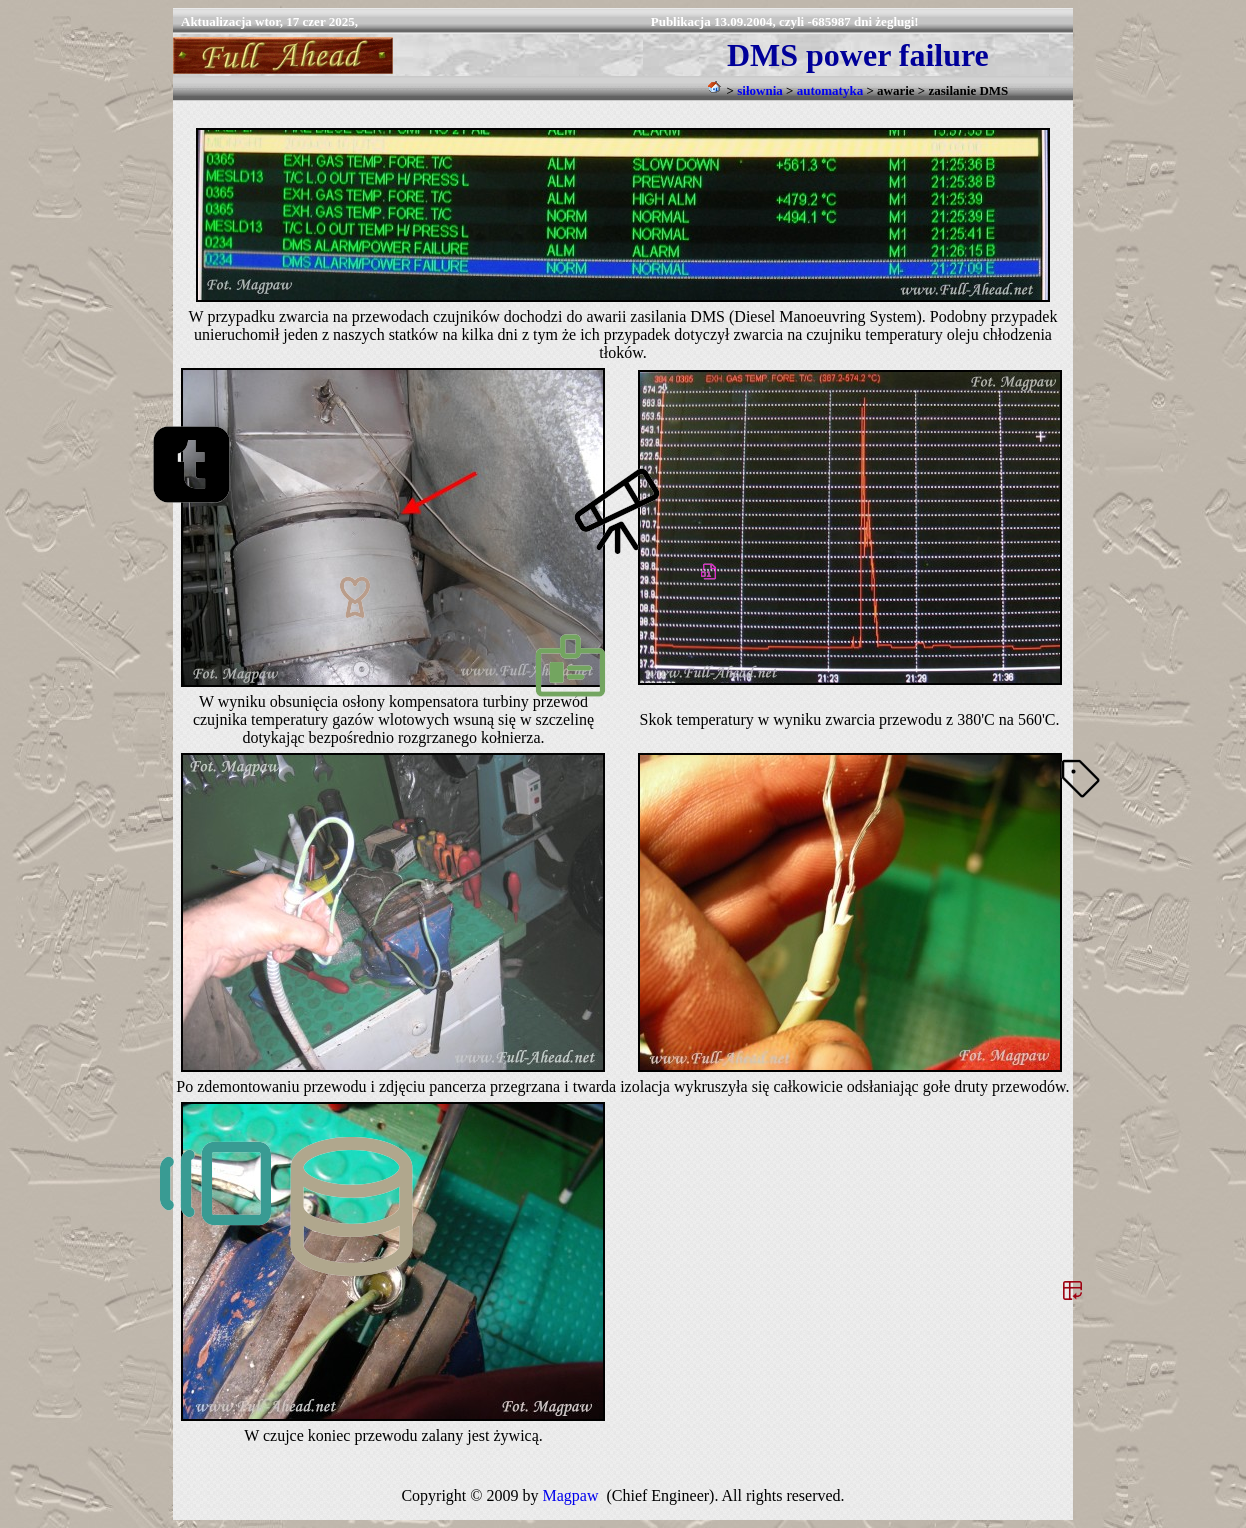  What do you see at coordinates (1081, 779) in the screenshot?
I see `add or manage tags` at bounding box center [1081, 779].